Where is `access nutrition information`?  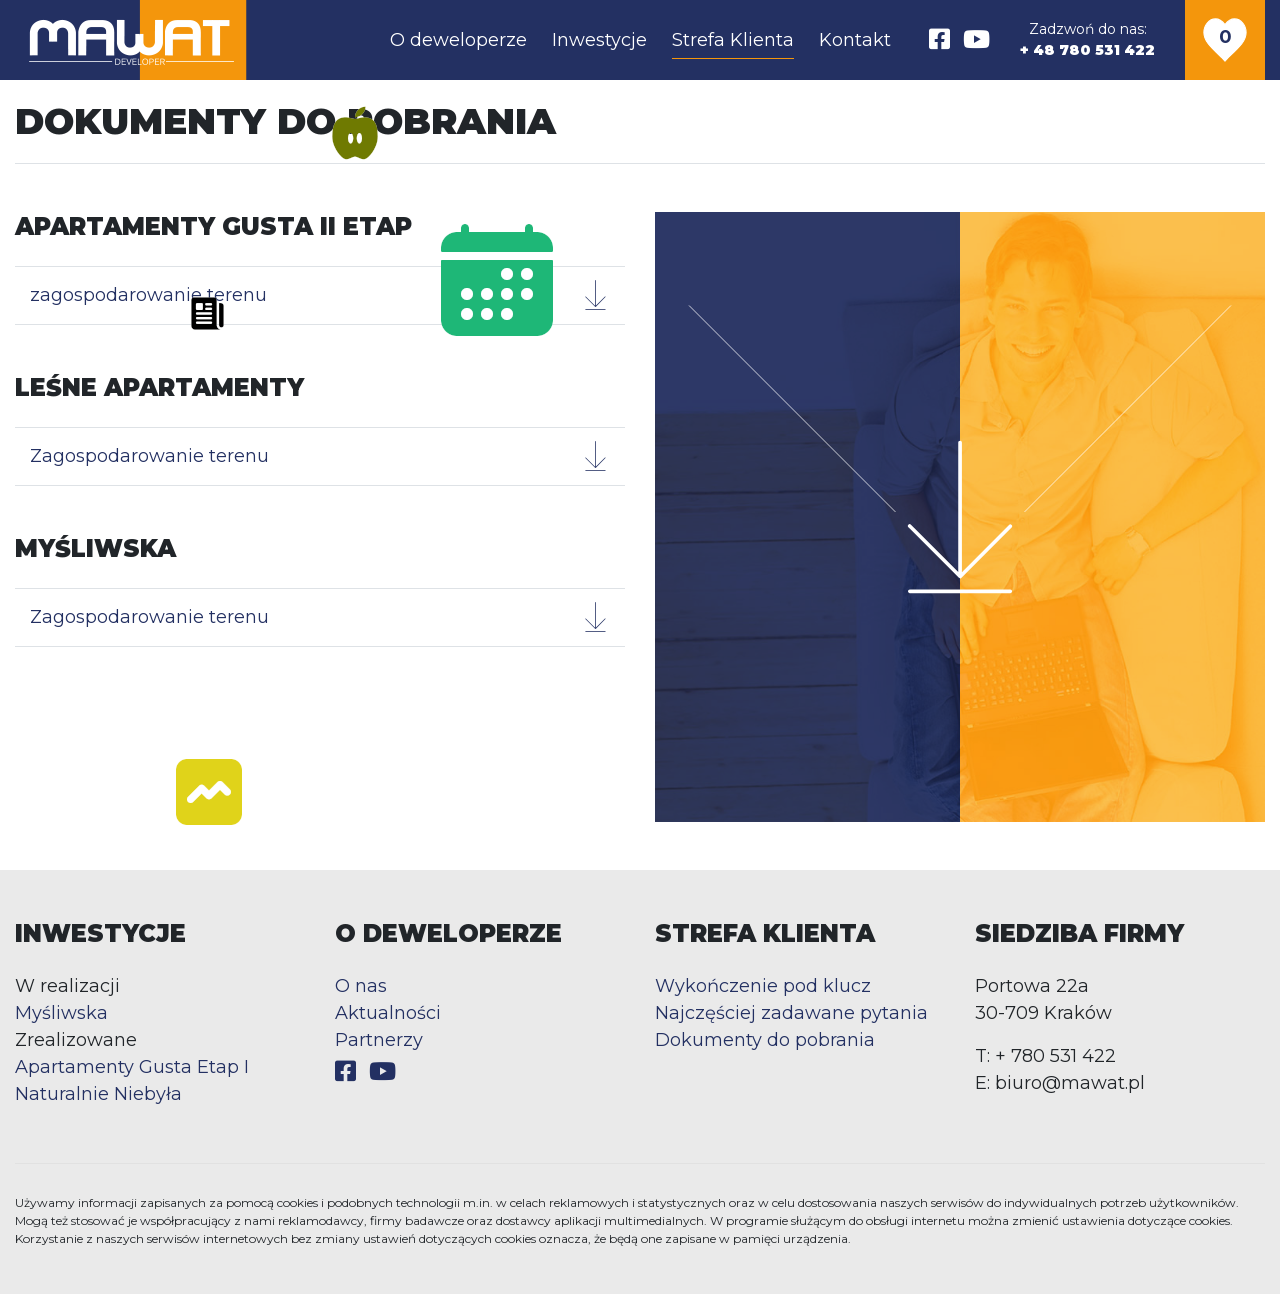
access nutrition information is located at coordinates (355, 133).